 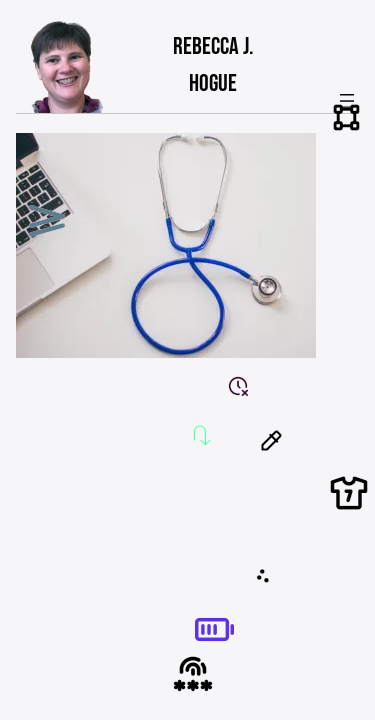 I want to click on view data as a scatter plot chart, so click(x=263, y=576).